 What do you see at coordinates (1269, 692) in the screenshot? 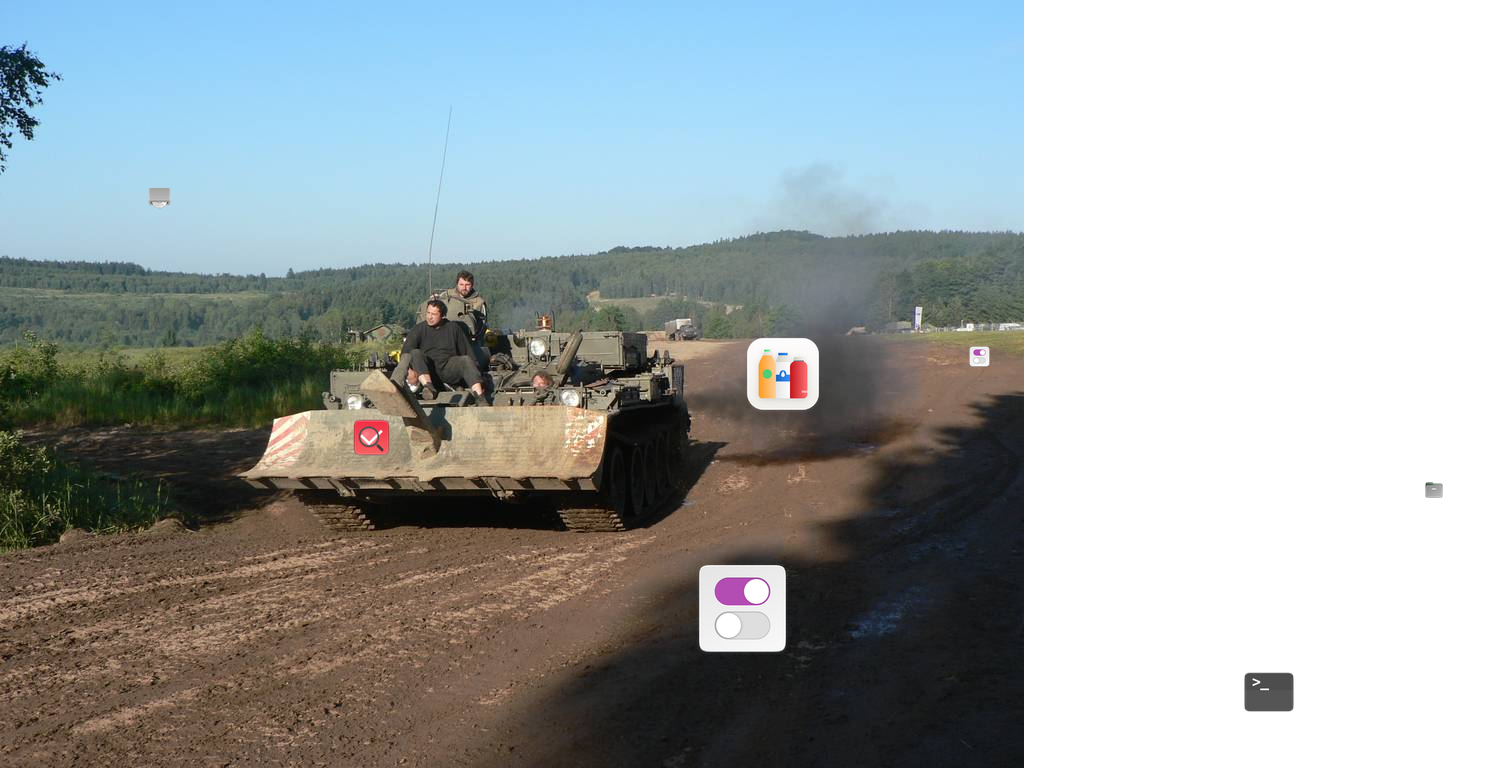
I see `open the terminal application` at bounding box center [1269, 692].